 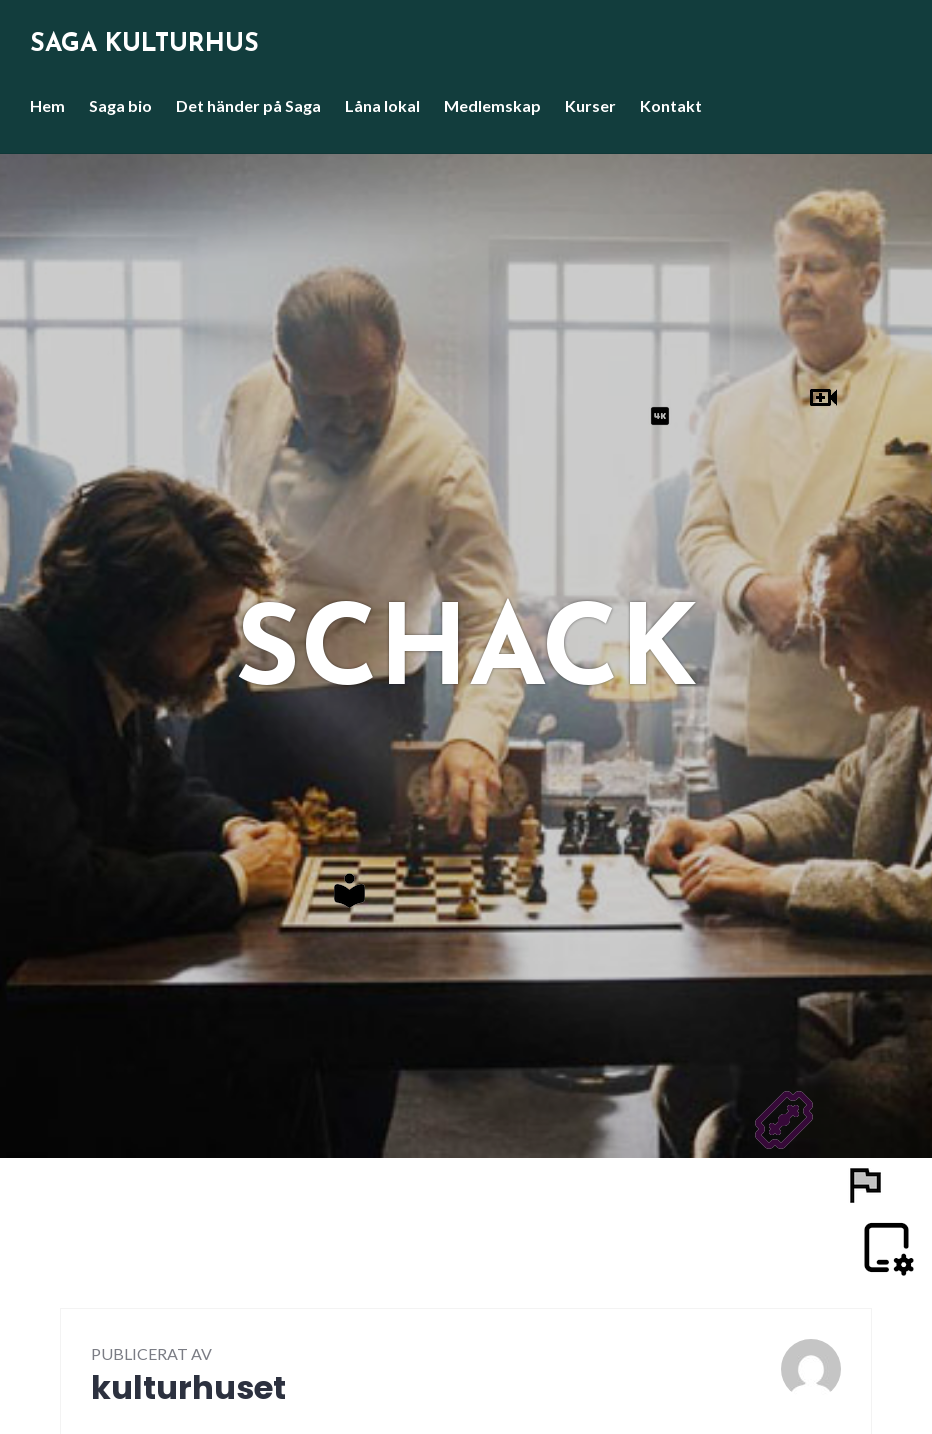 What do you see at coordinates (864, 1184) in the screenshot?
I see `flag or mark an item for follow-up` at bounding box center [864, 1184].